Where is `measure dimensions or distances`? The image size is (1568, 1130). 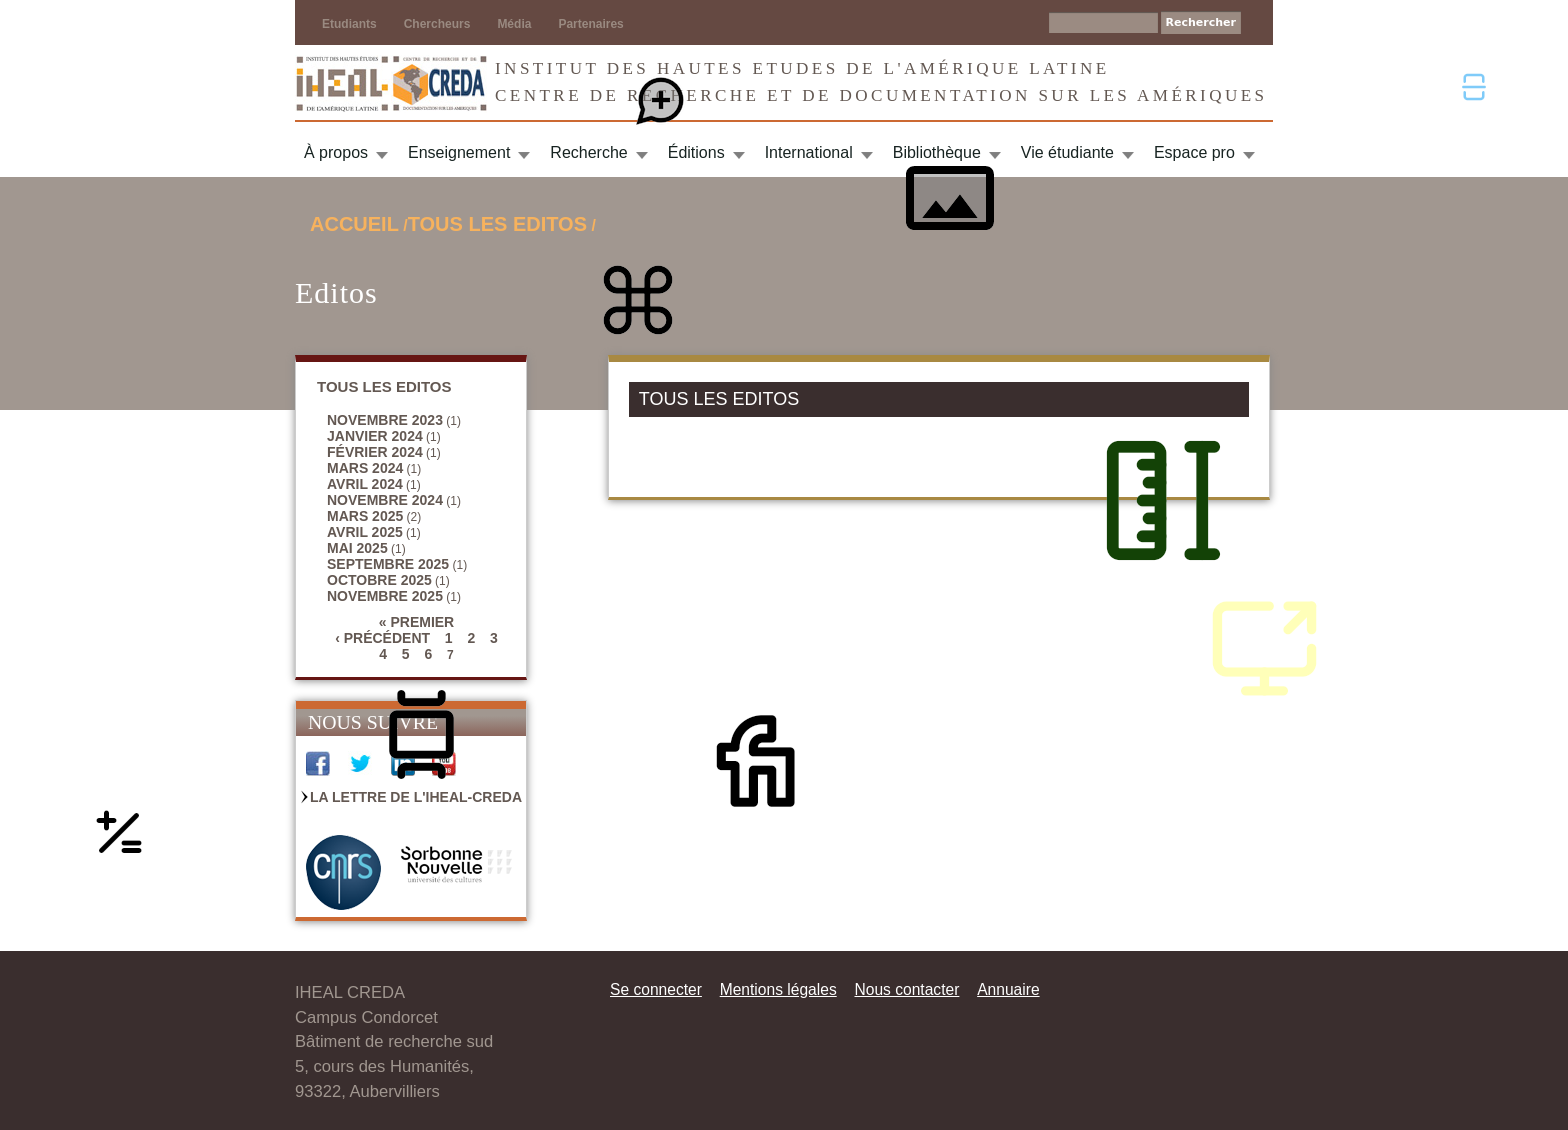
measure dimensions or distances is located at coordinates (1160, 500).